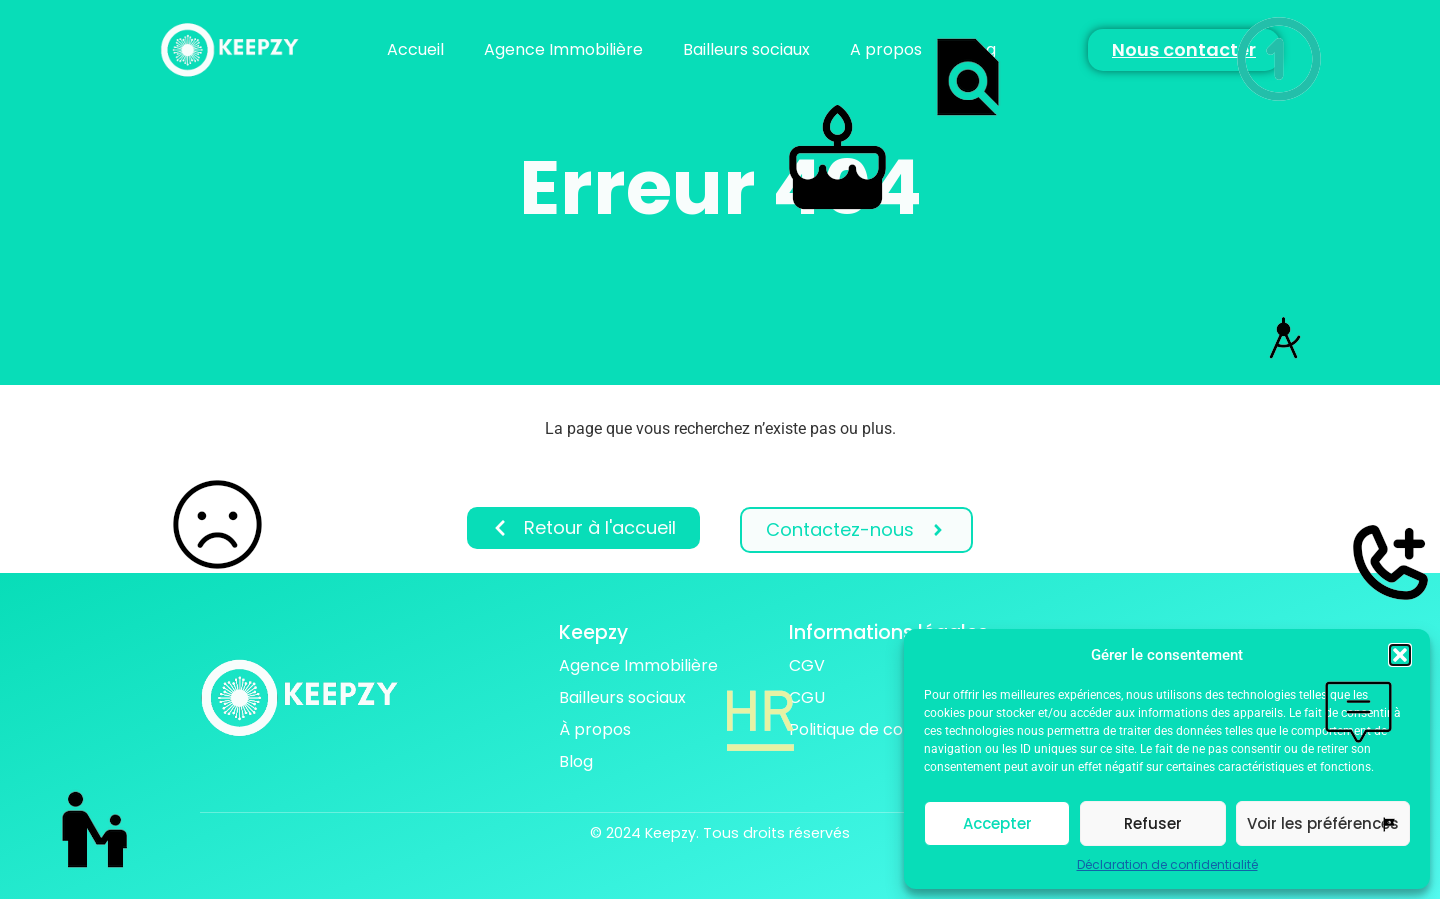 This screenshot has width=1440, height=899. Describe the element at coordinates (1392, 561) in the screenshot. I see `add a new contact` at that location.